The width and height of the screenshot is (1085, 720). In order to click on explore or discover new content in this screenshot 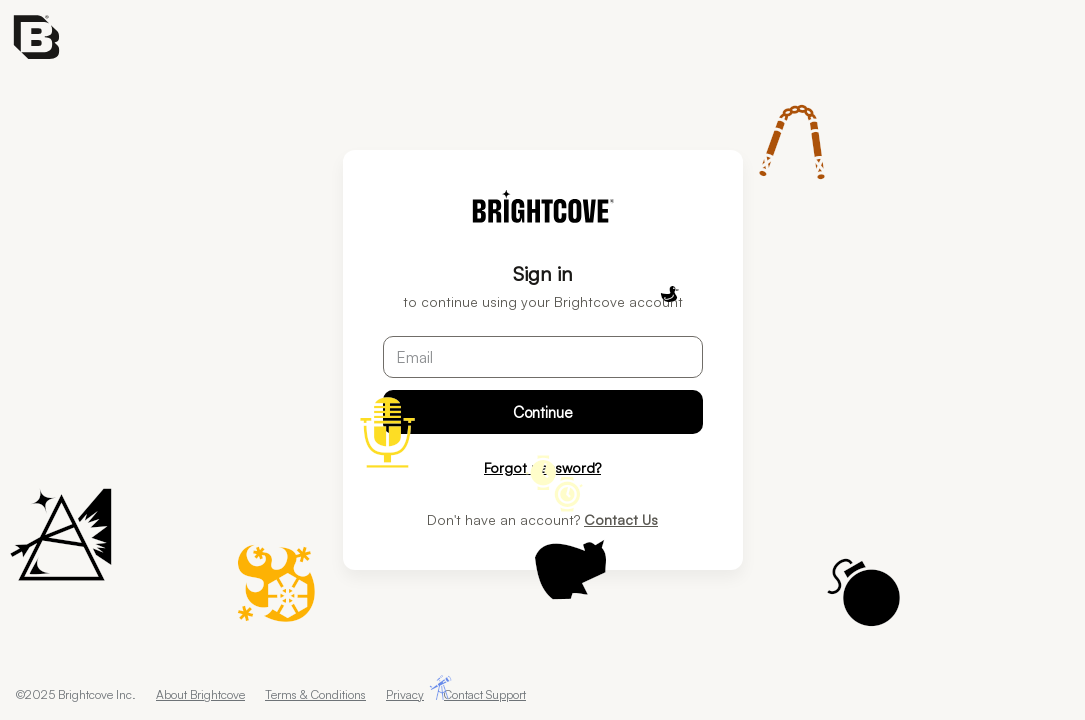, I will do `click(440, 687)`.